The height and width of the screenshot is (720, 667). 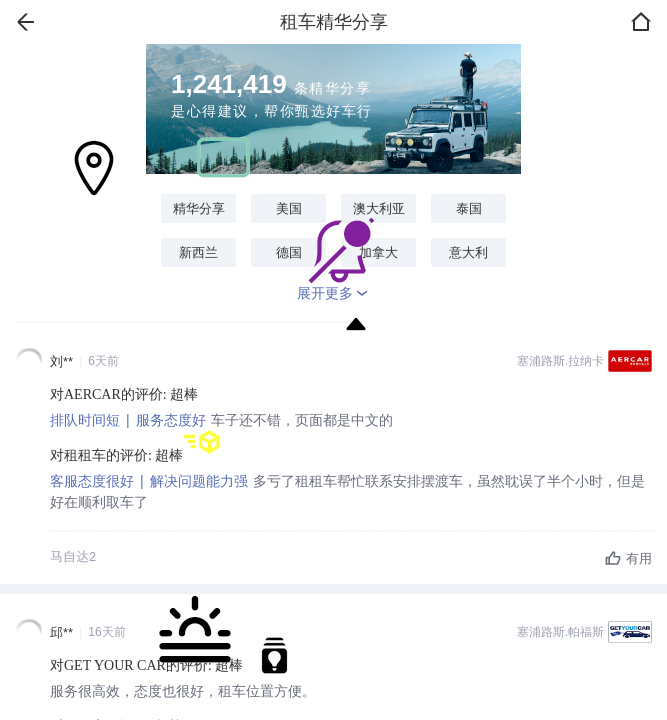 I want to click on view batch predictions or queued insights, so click(x=274, y=655).